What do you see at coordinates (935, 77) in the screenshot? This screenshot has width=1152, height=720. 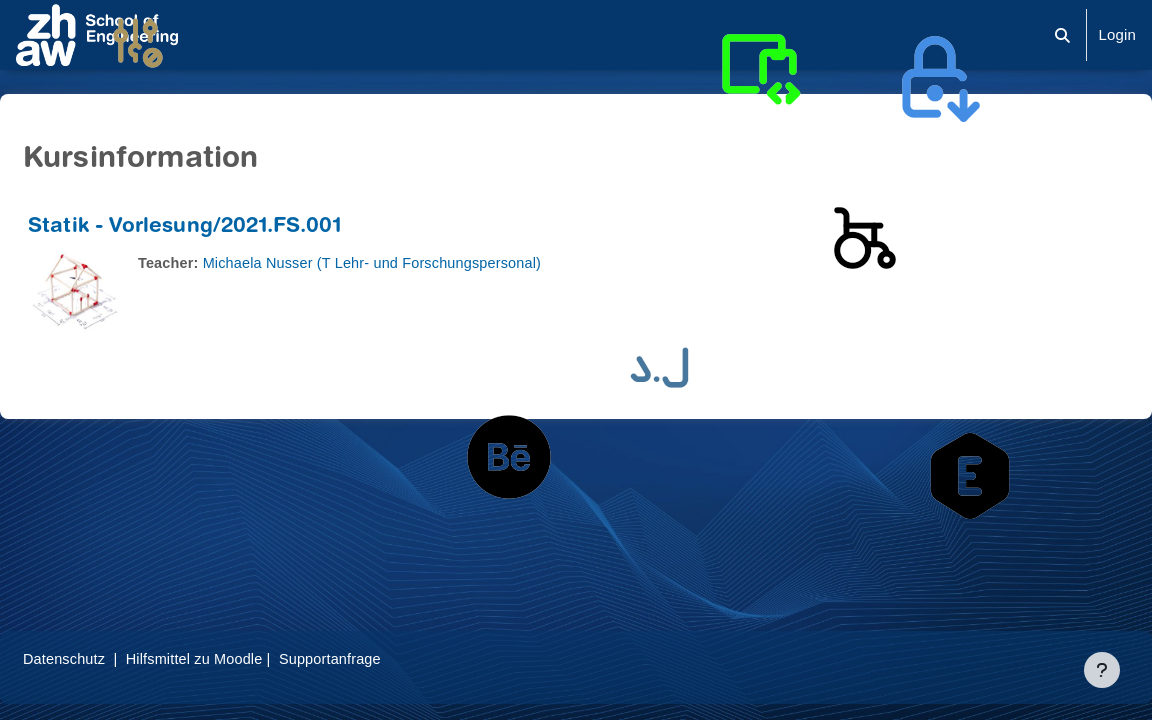 I see `download secure or encrypted content` at bounding box center [935, 77].